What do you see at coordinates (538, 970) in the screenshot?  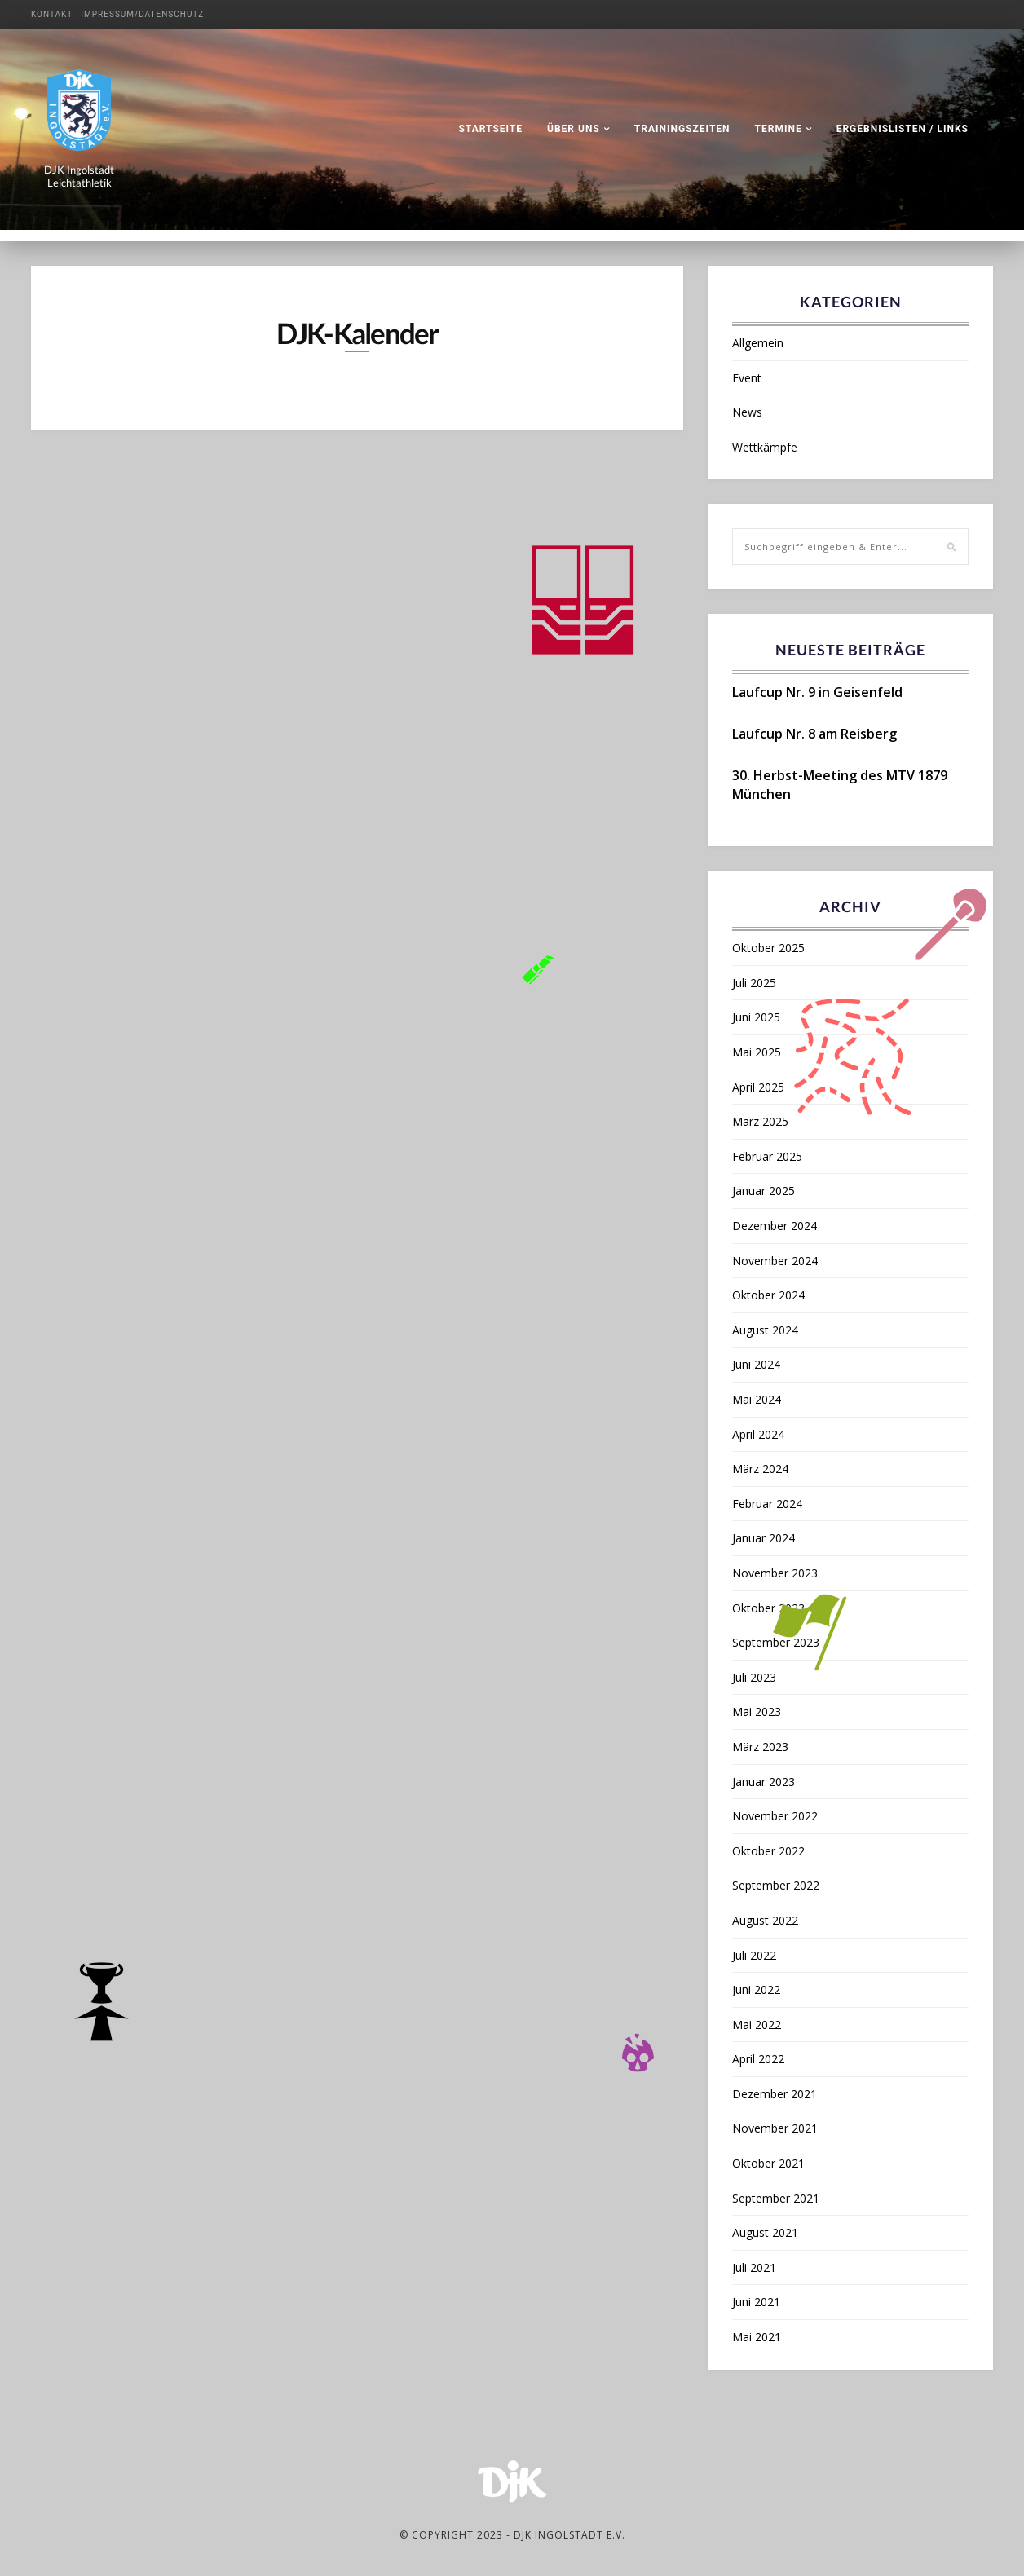 I see `access makeup or beauty tools` at bounding box center [538, 970].